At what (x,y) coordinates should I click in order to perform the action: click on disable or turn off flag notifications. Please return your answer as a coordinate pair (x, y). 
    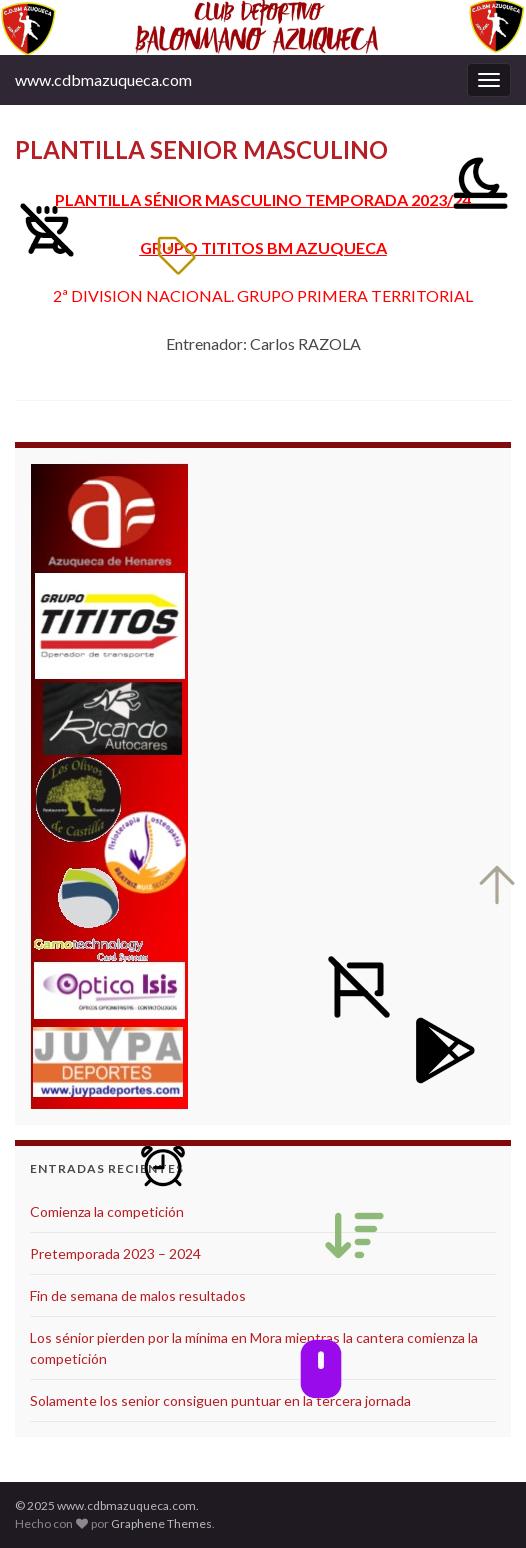
    Looking at the image, I should click on (359, 987).